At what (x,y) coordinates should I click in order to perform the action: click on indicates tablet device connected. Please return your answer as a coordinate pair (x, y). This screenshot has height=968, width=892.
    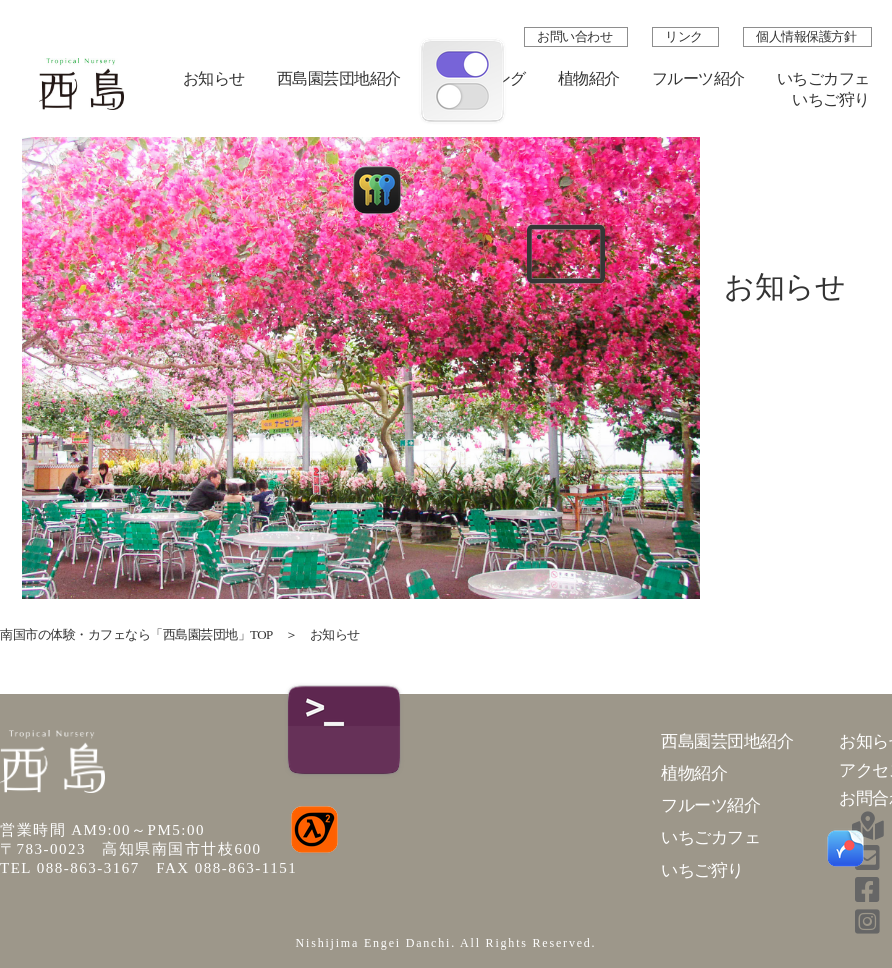
    Looking at the image, I should click on (566, 254).